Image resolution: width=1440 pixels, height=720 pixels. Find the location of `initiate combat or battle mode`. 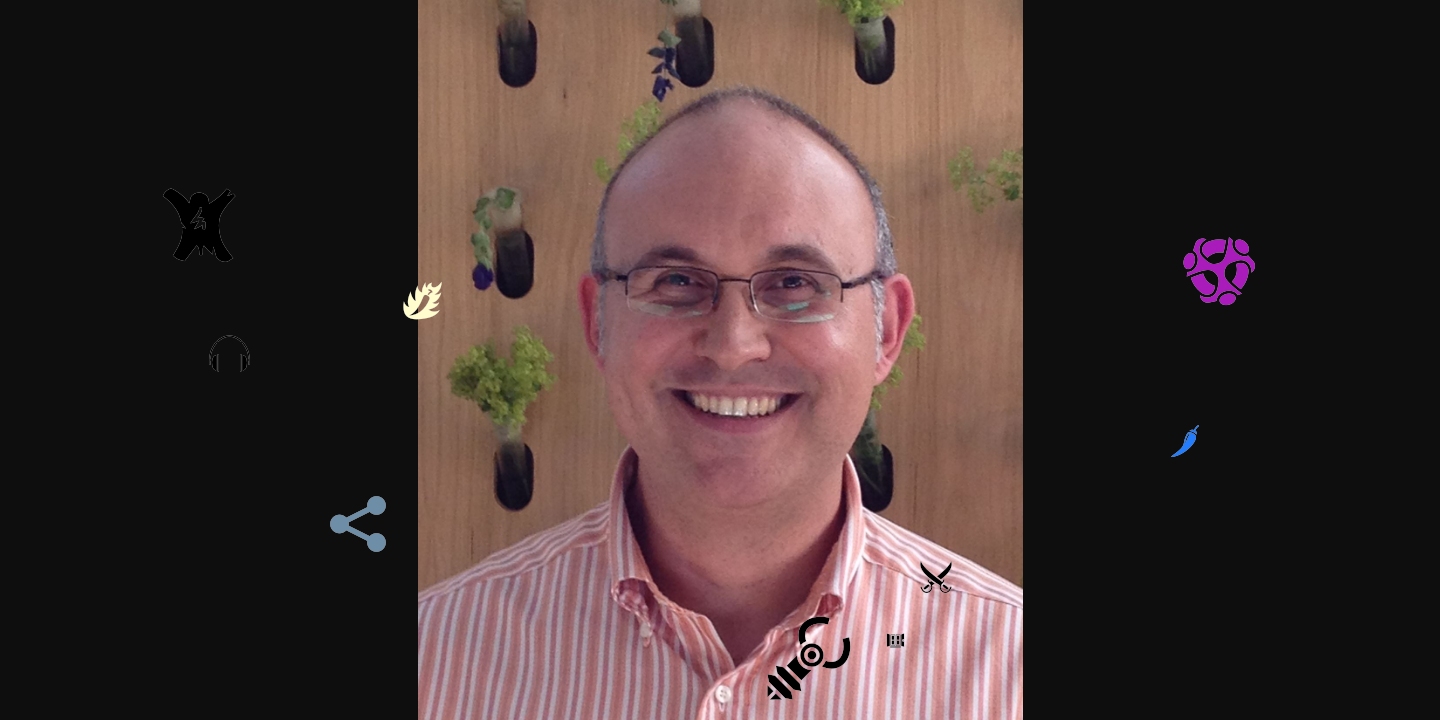

initiate combat or battle mode is located at coordinates (936, 577).